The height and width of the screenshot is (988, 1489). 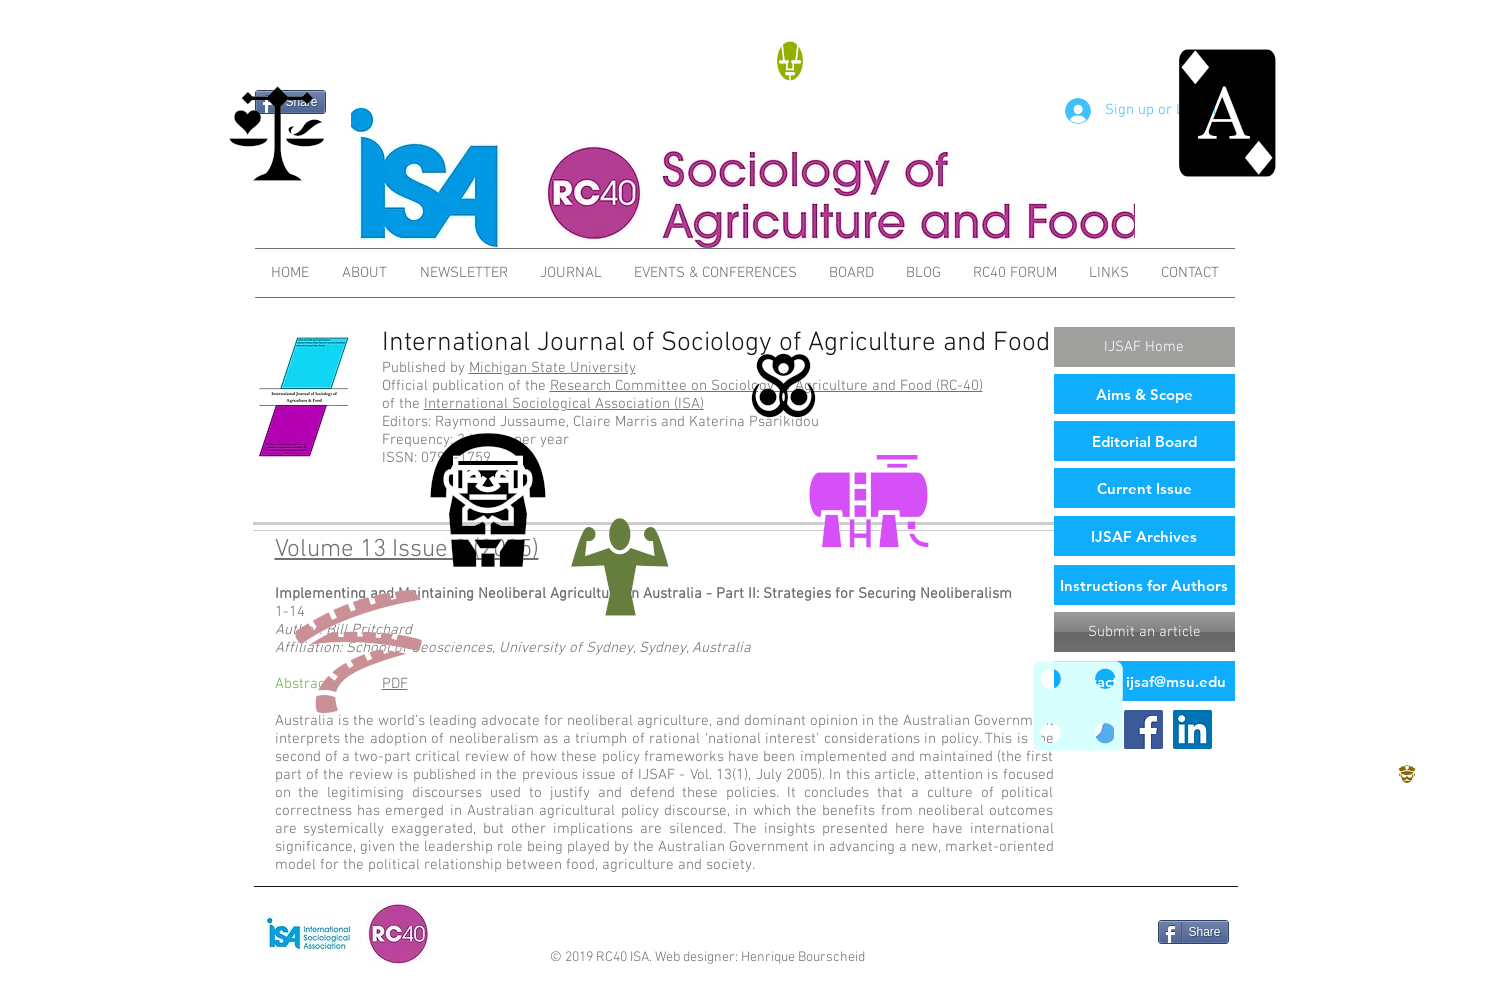 I want to click on play a card game or access casino games, so click(x=1227, y=113).